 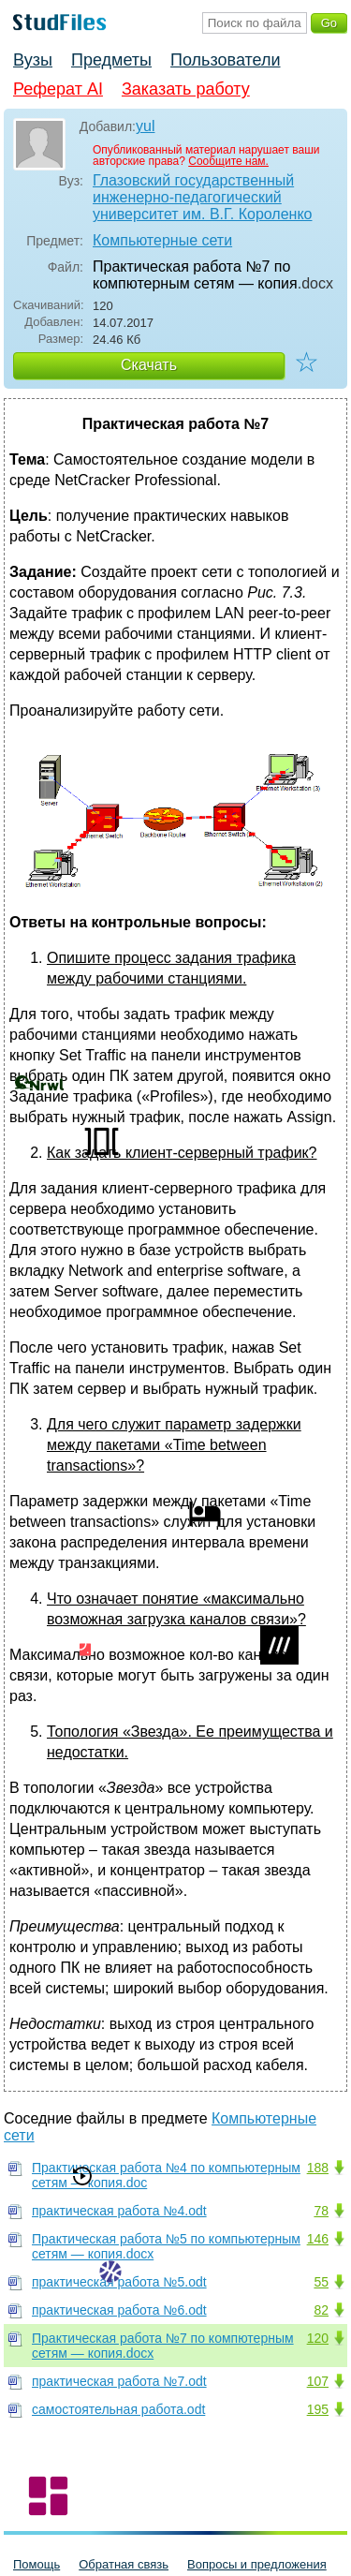 What do you see at coordinates (110, 2272) in the screenshot?
I see `access sports scores and updates` at bounding box center [110, 2272].